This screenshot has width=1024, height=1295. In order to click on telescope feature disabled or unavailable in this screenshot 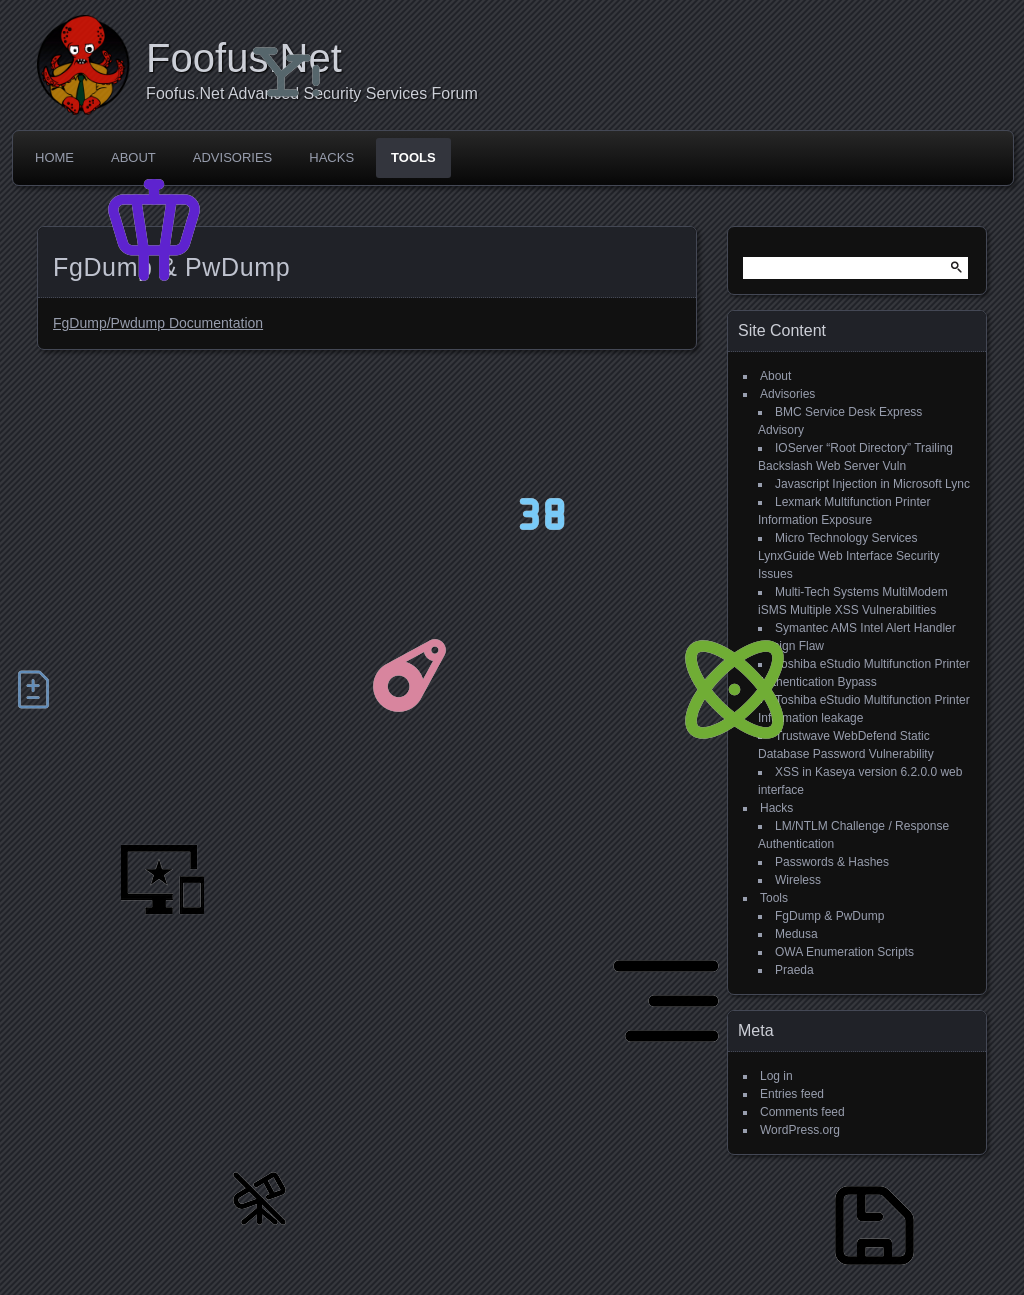, I will do `click(259, 1198)`.